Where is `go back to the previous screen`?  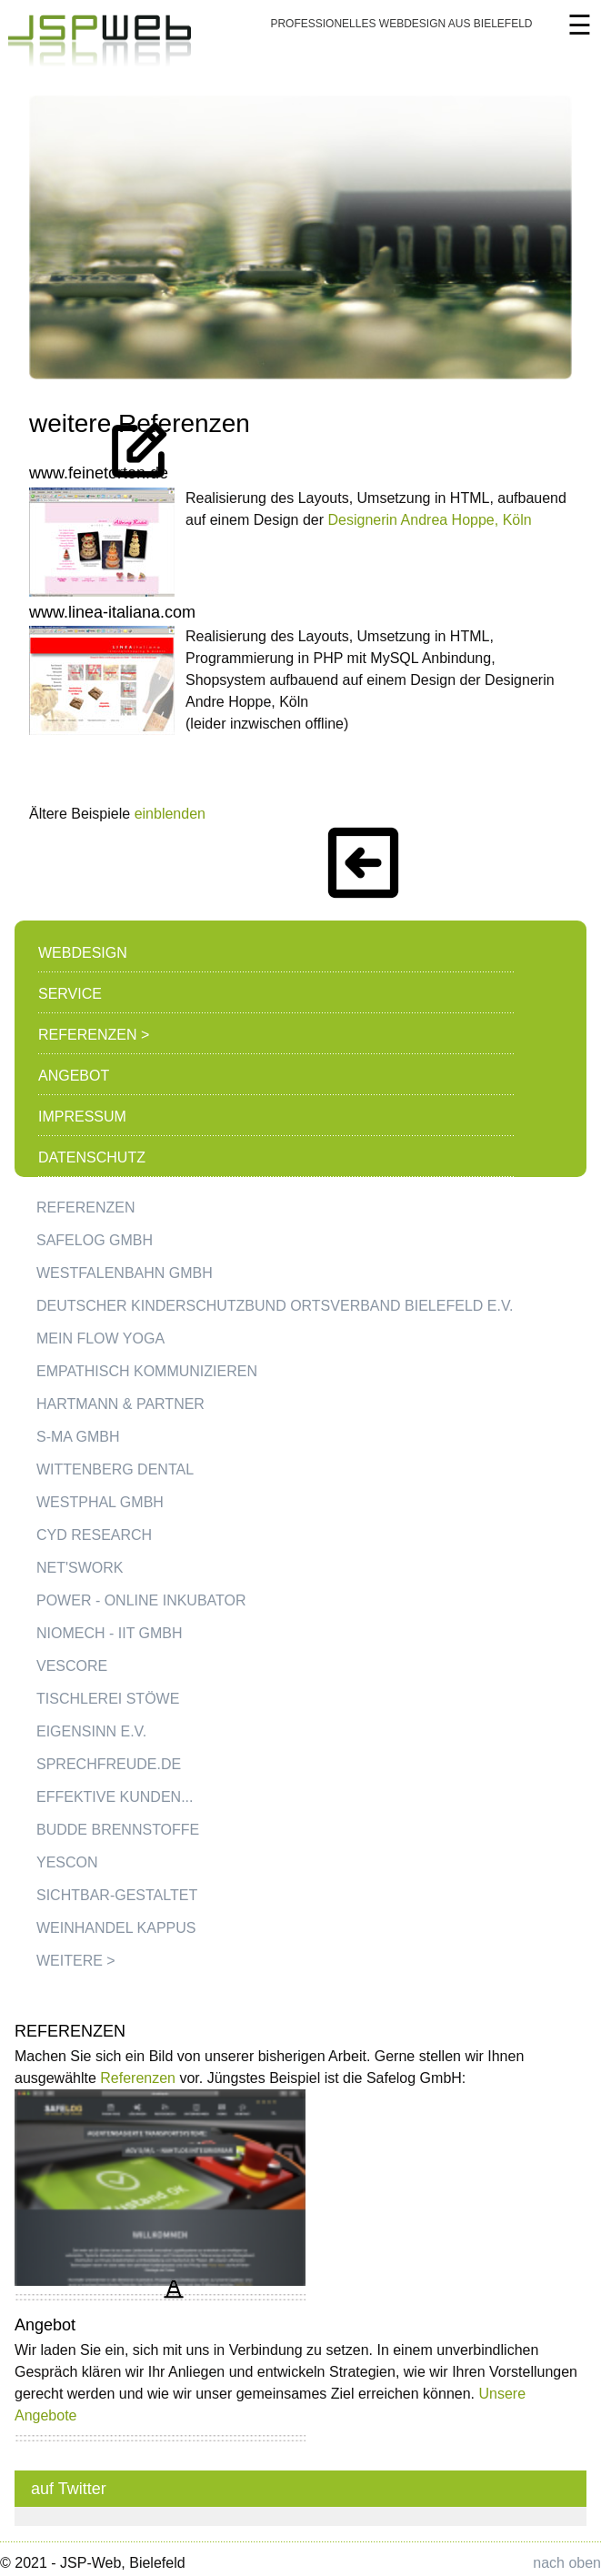 go back to the previous screen is located at coordinates (363, 862).